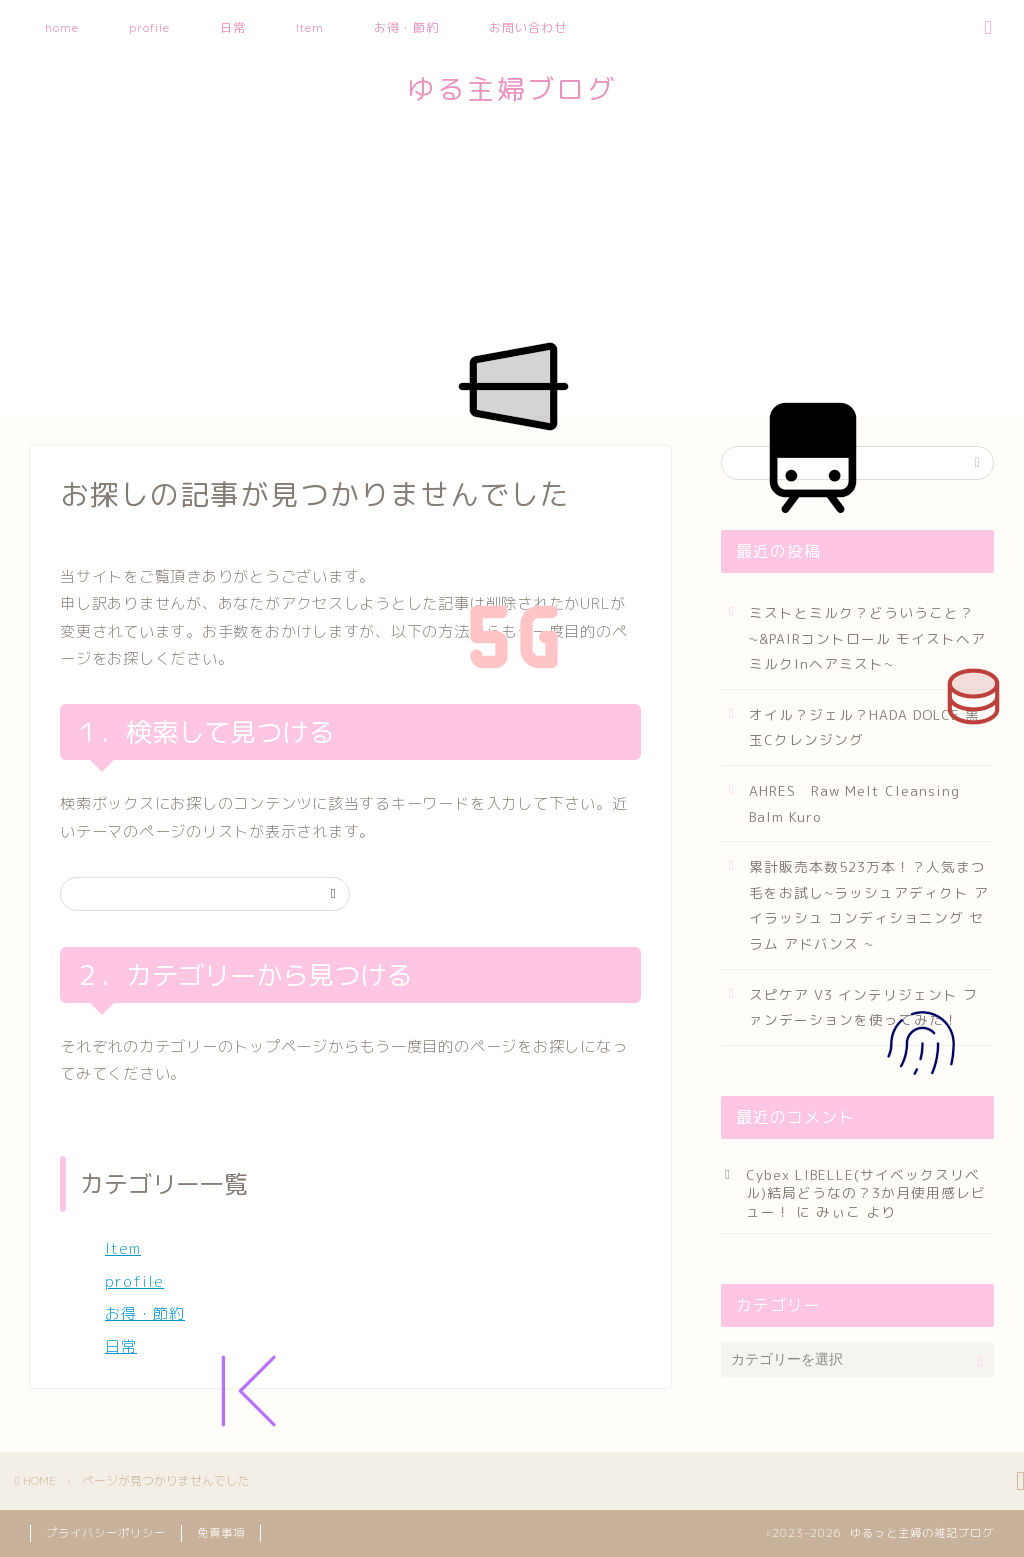 The width and height of the screenshot is (1024, 1557). What do you see at coordinates (813, 454) in the screenshot?
I see `access train schedules or rail services` at bounding box center [813, 454].